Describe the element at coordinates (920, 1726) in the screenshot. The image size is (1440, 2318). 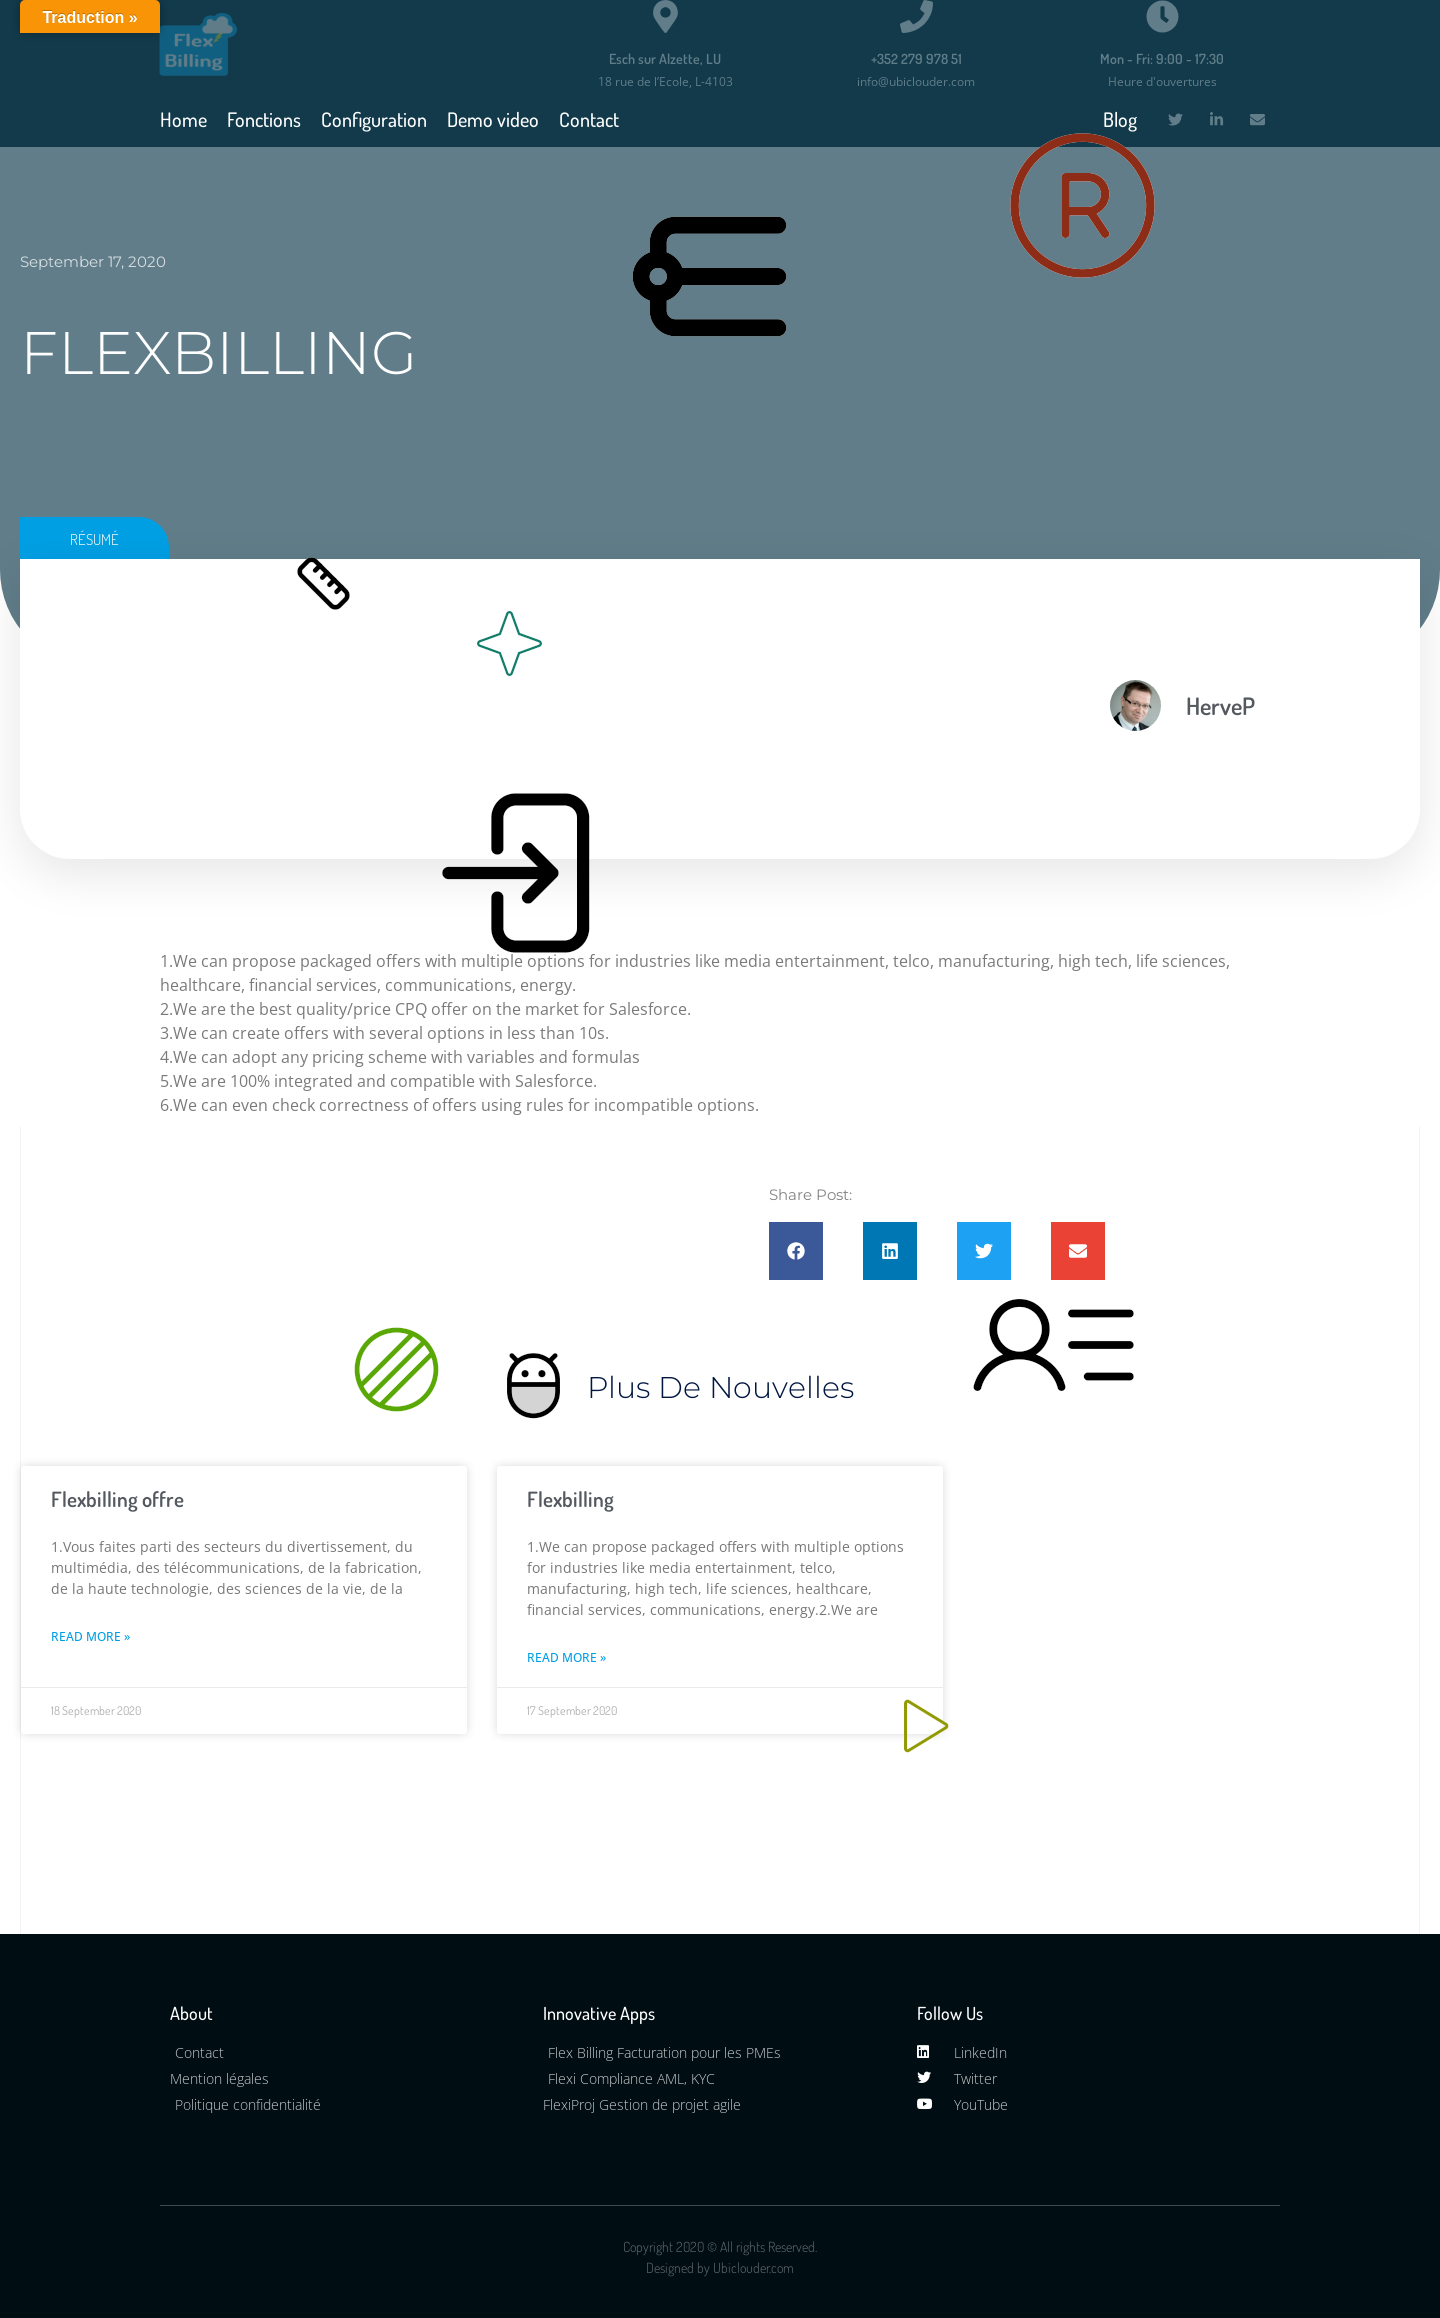
I see `start playing media content` at that location.